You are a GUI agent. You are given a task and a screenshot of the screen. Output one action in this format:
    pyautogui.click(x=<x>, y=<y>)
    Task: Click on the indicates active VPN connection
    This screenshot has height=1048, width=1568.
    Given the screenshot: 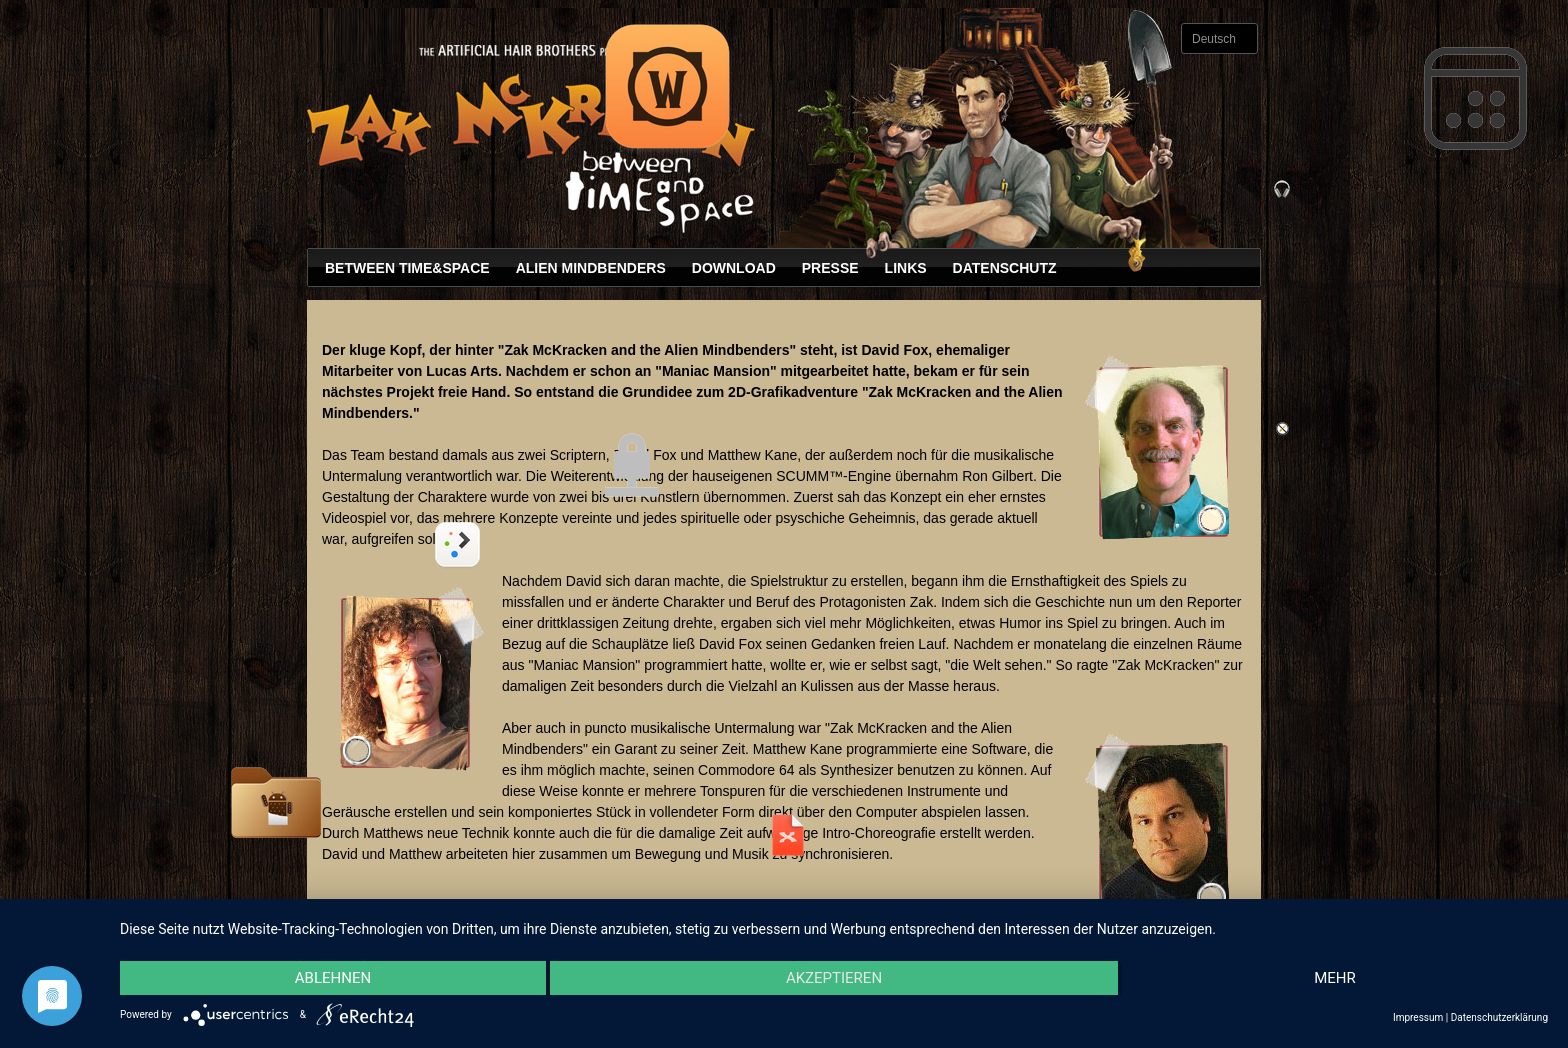 What is the action you would take?
    pyautogui.click(x=632, y=465)
    